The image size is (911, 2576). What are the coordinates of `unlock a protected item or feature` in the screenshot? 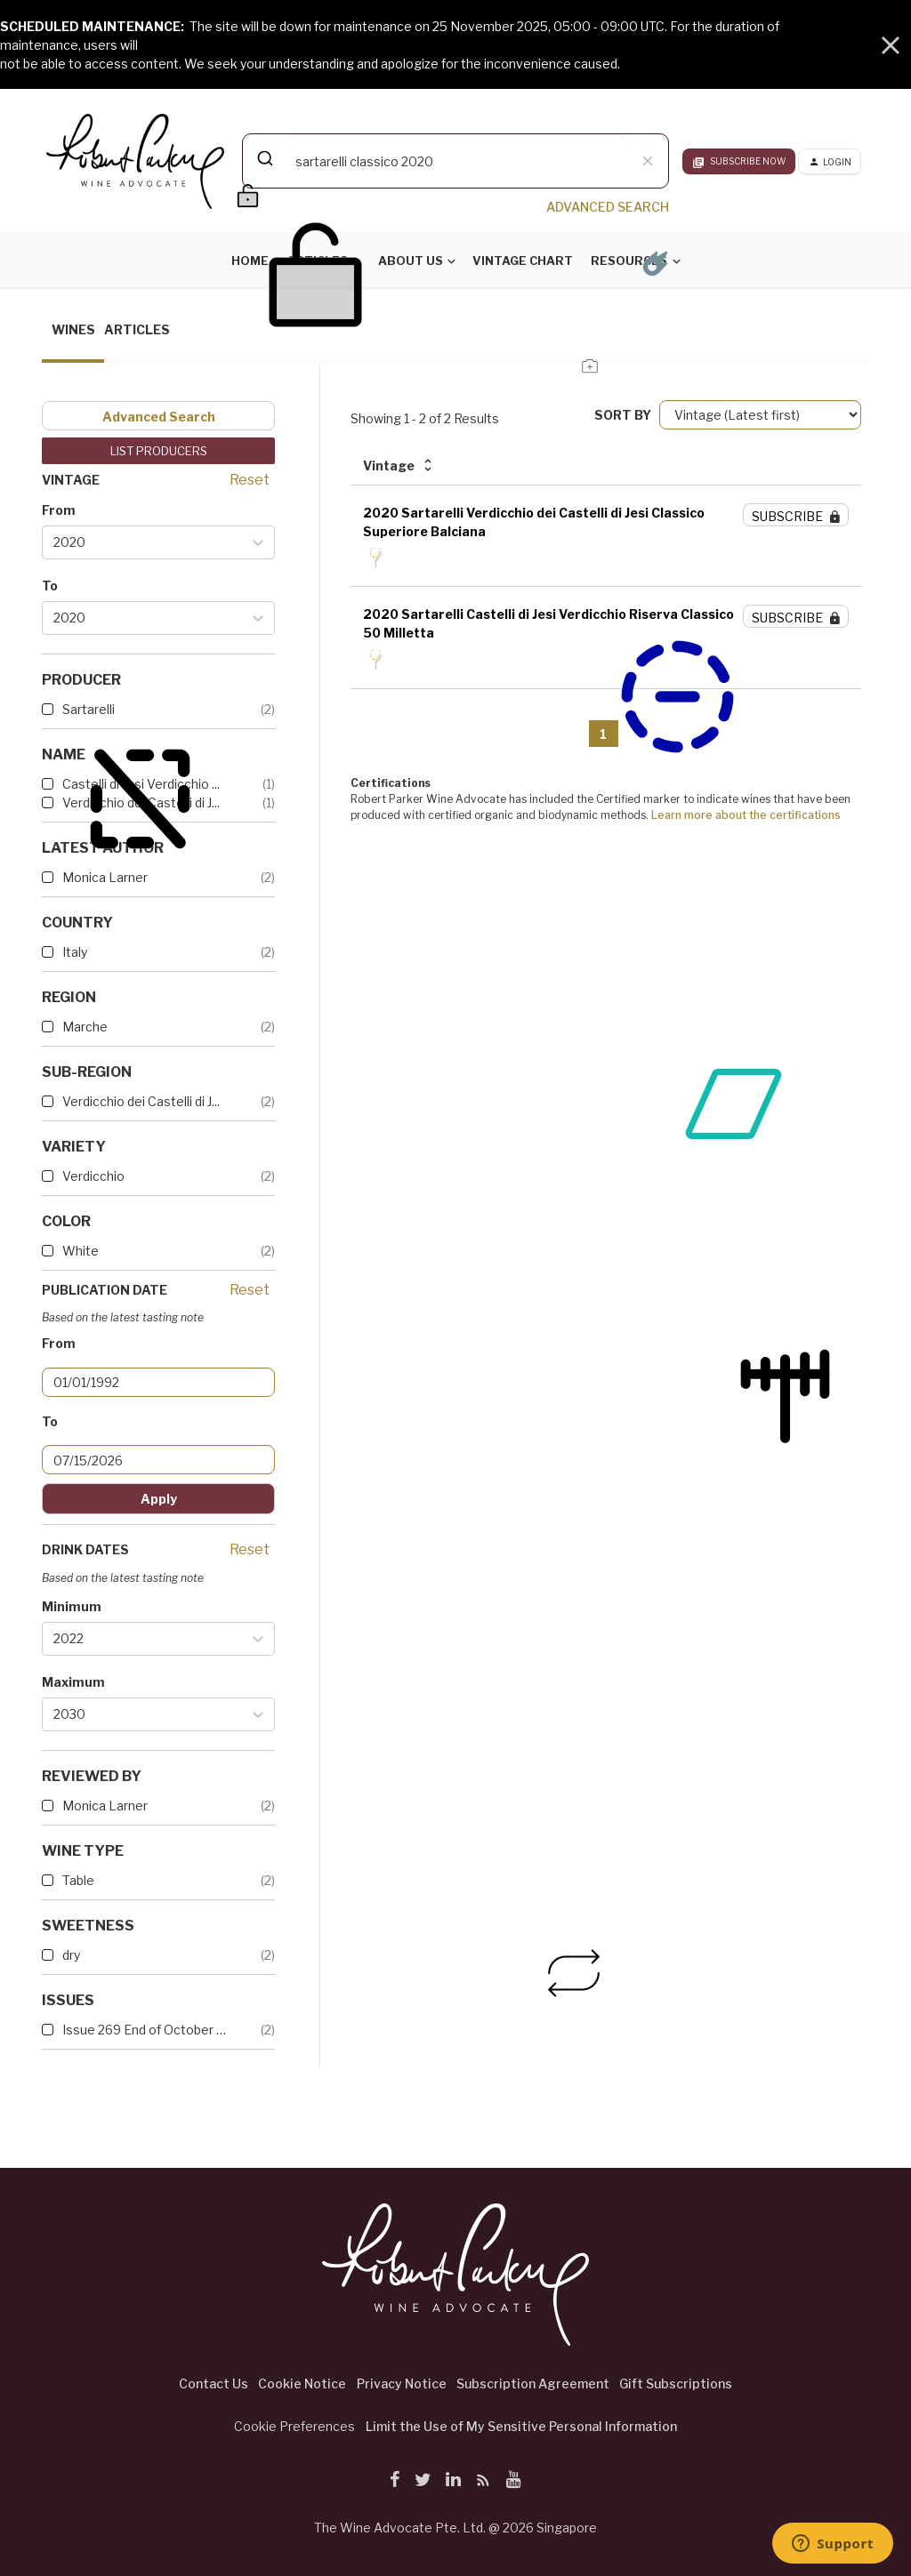 It's located at (247, 197).